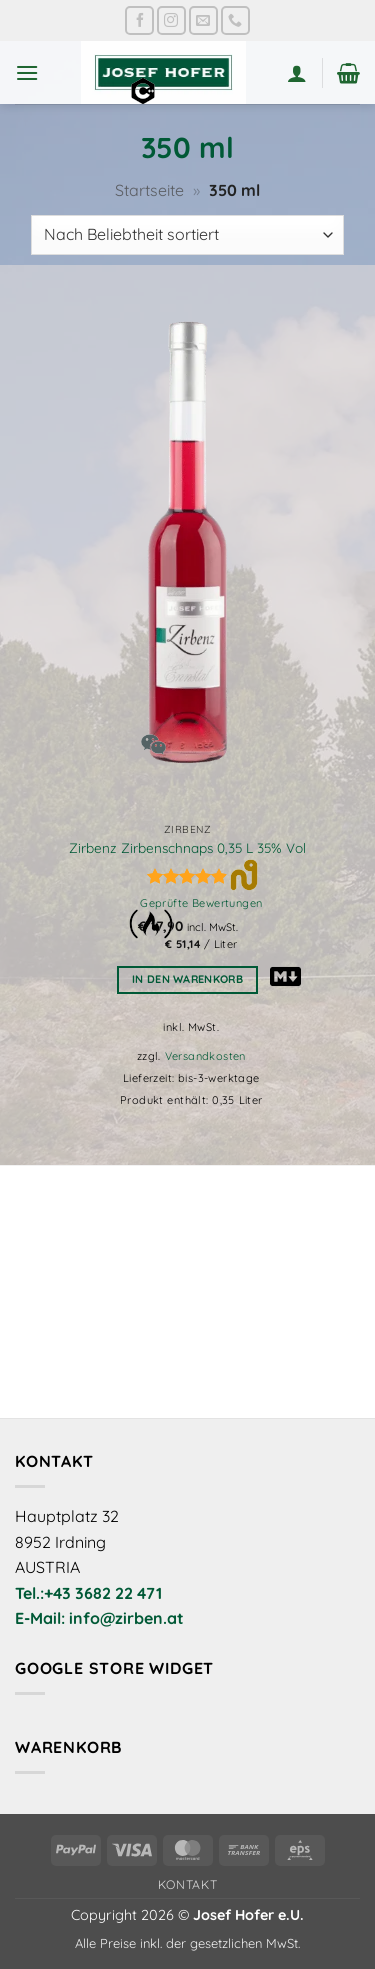  Describe the element at coordinates (151, 924) in the screenshot. I see `freeCodeCamp logo` at that location.